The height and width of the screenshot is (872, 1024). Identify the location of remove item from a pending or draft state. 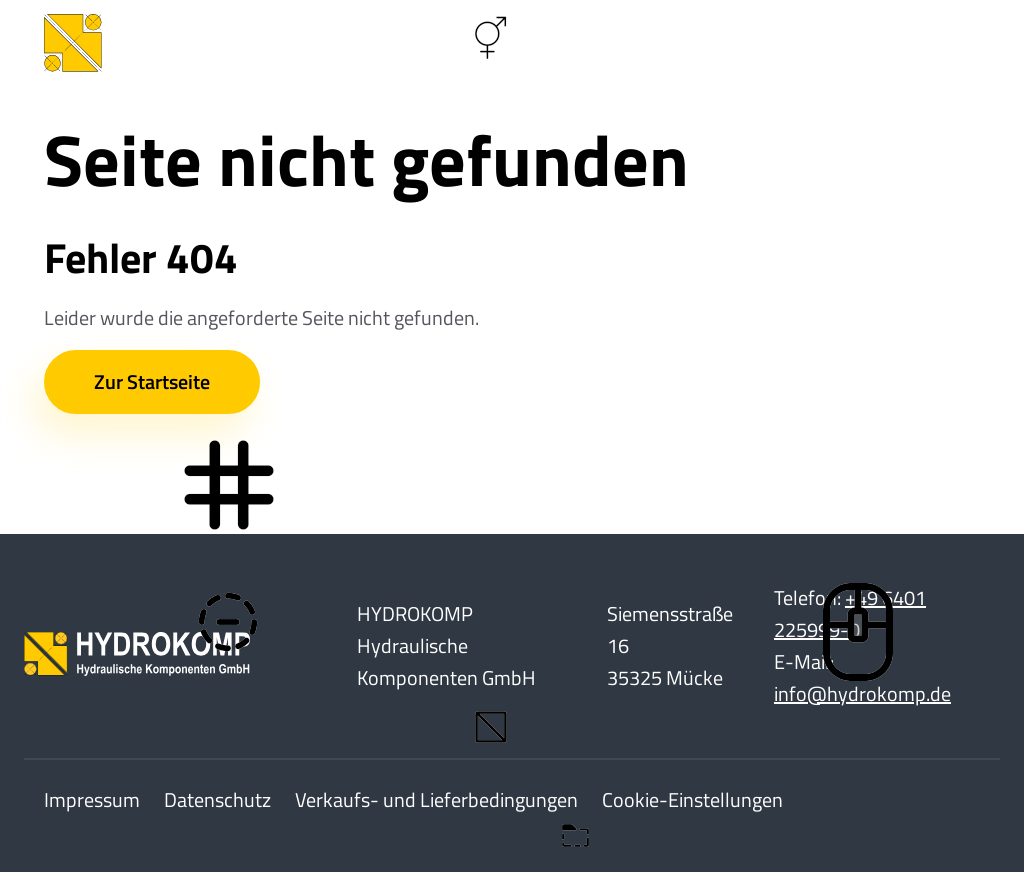
(228, 622).